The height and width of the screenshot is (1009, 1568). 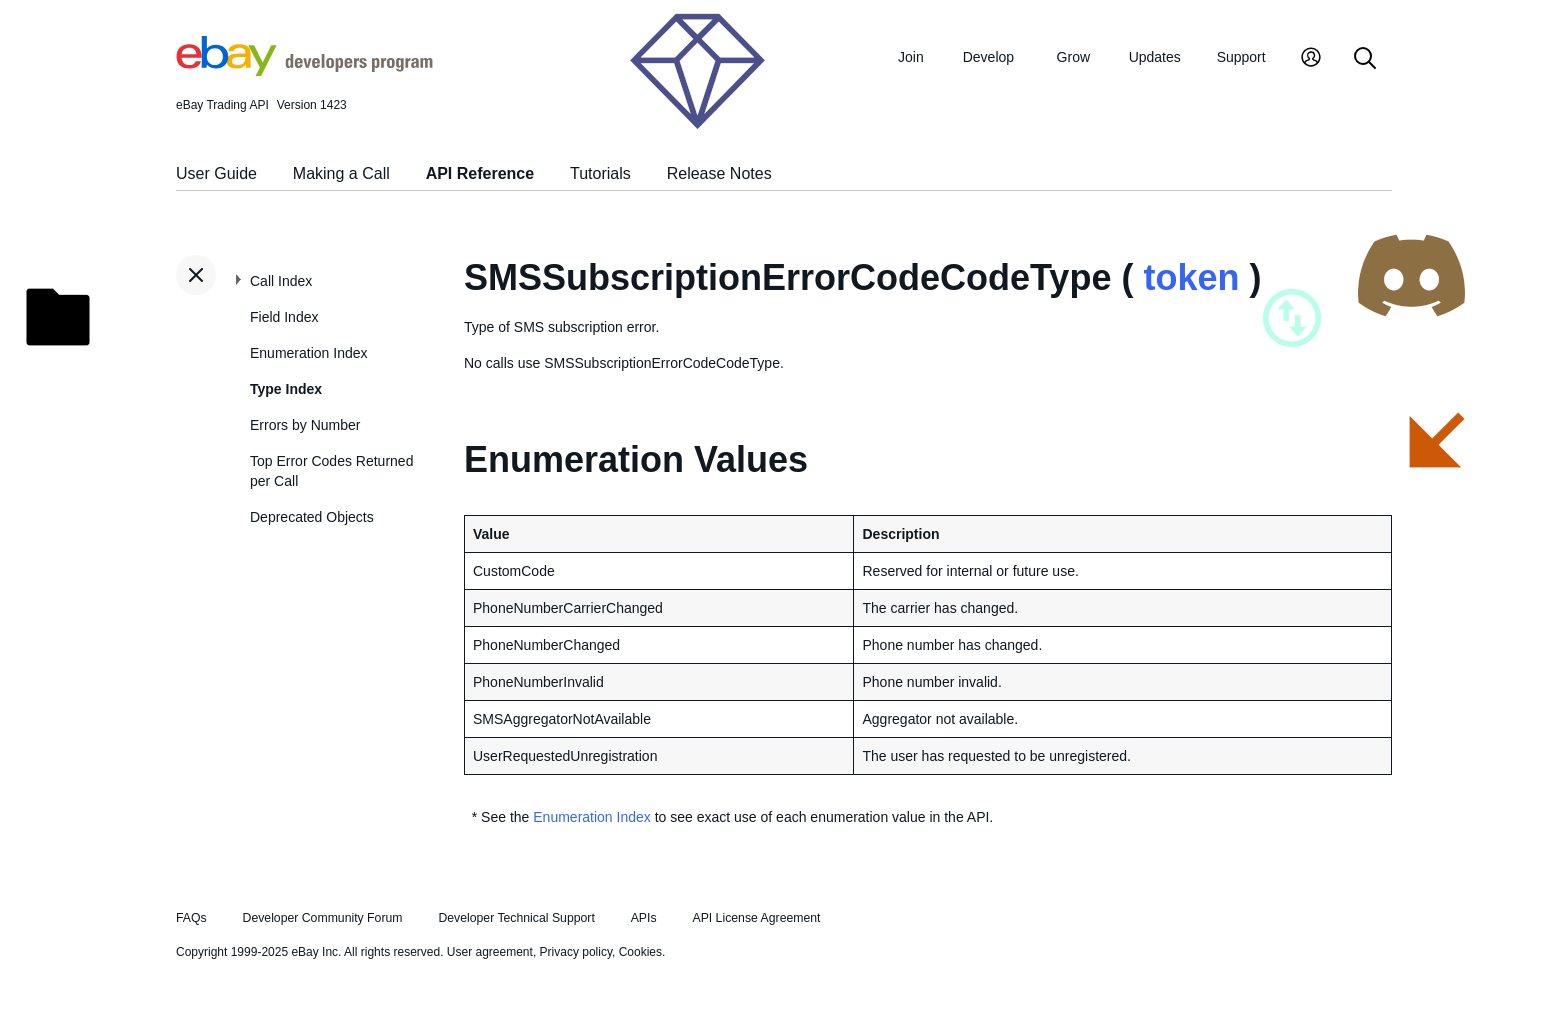 What do you see at coordinates (58, 317) in the screenshot?
I see `open file folder` at bounding box center [58, 317].